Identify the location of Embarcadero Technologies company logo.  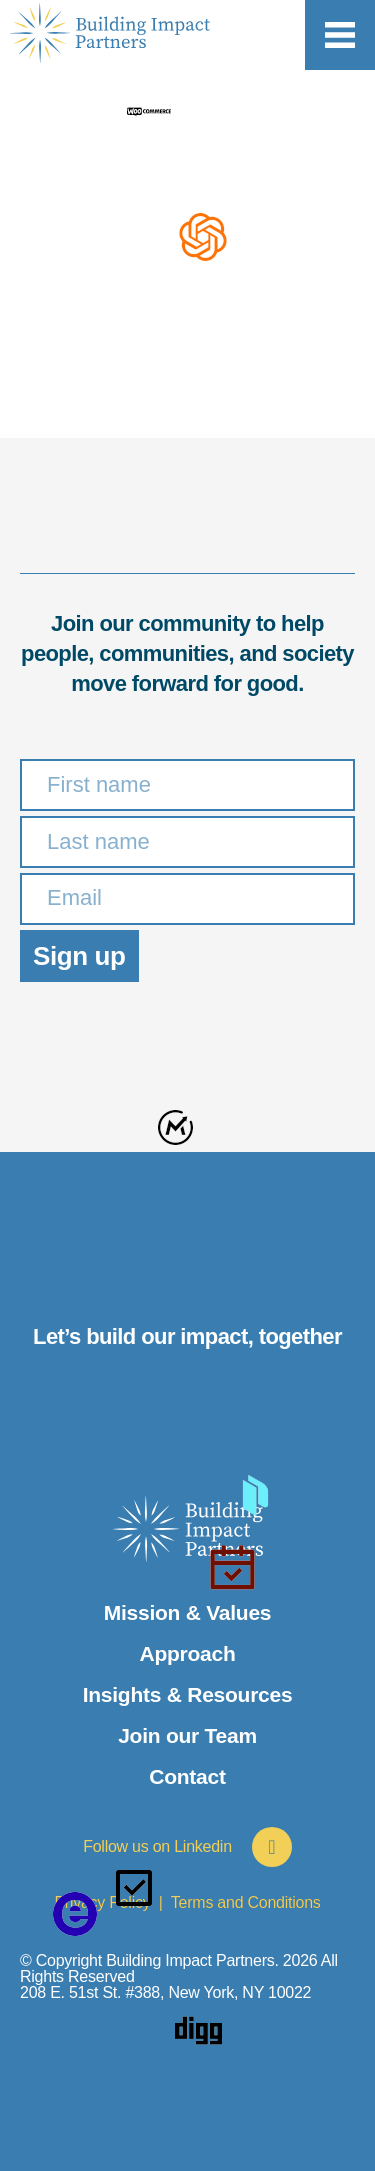
(75, 1914).